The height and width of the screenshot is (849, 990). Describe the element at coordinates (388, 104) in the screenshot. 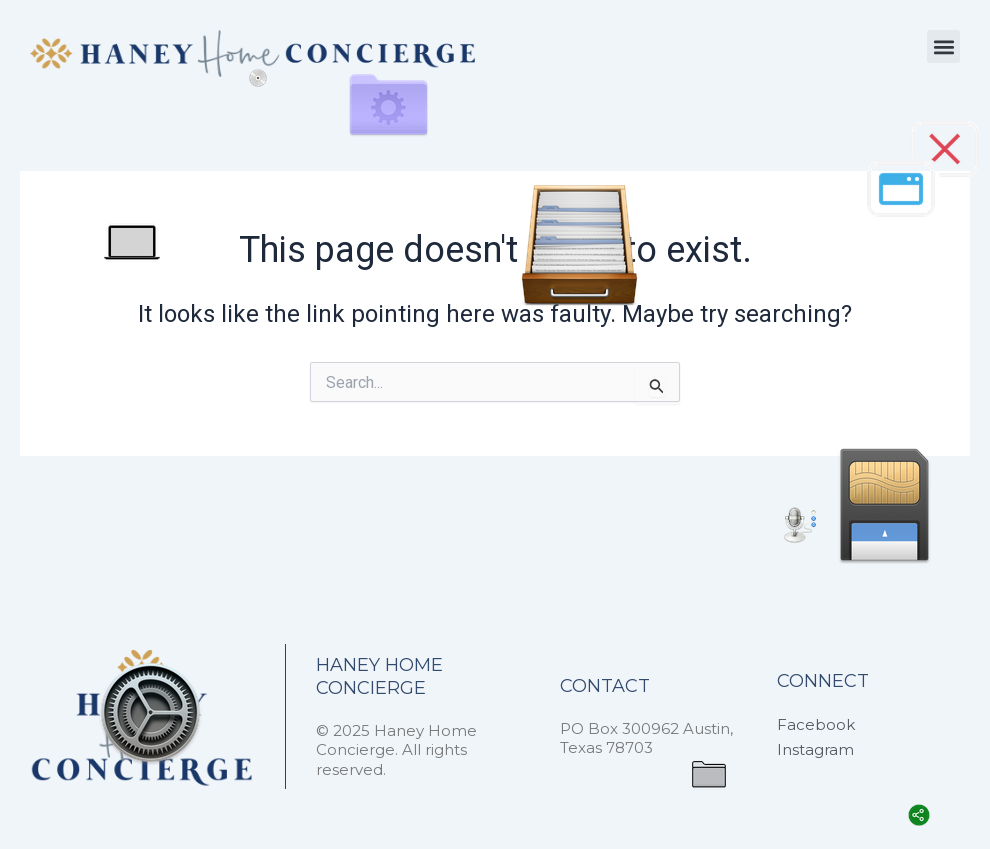

I see `open smart folder with automated sorting rules` at that location.